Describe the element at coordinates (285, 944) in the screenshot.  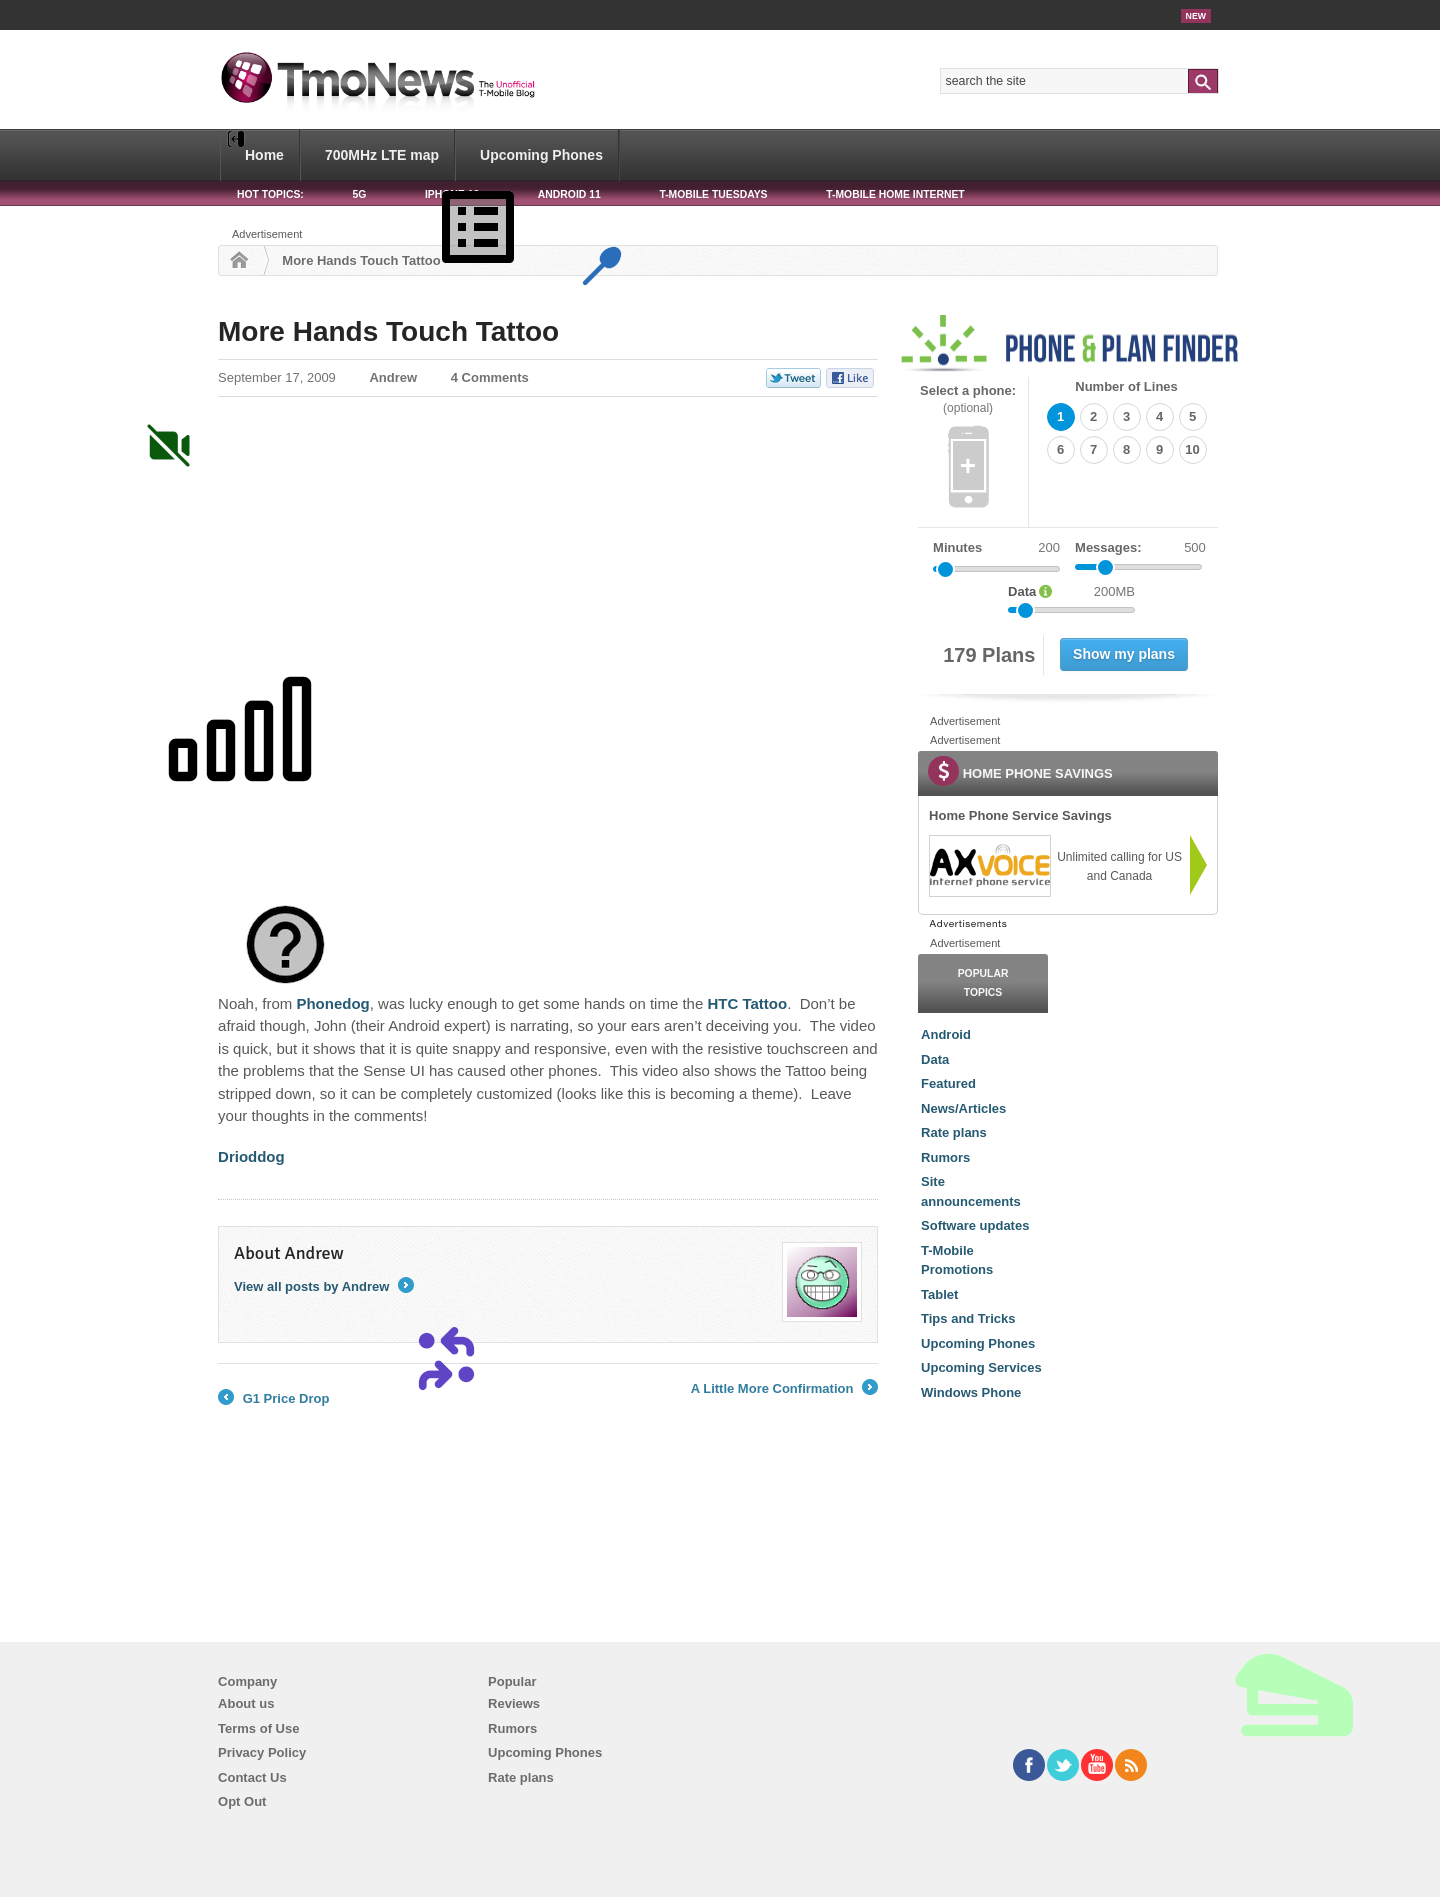
I see `access help or support options` at that location.